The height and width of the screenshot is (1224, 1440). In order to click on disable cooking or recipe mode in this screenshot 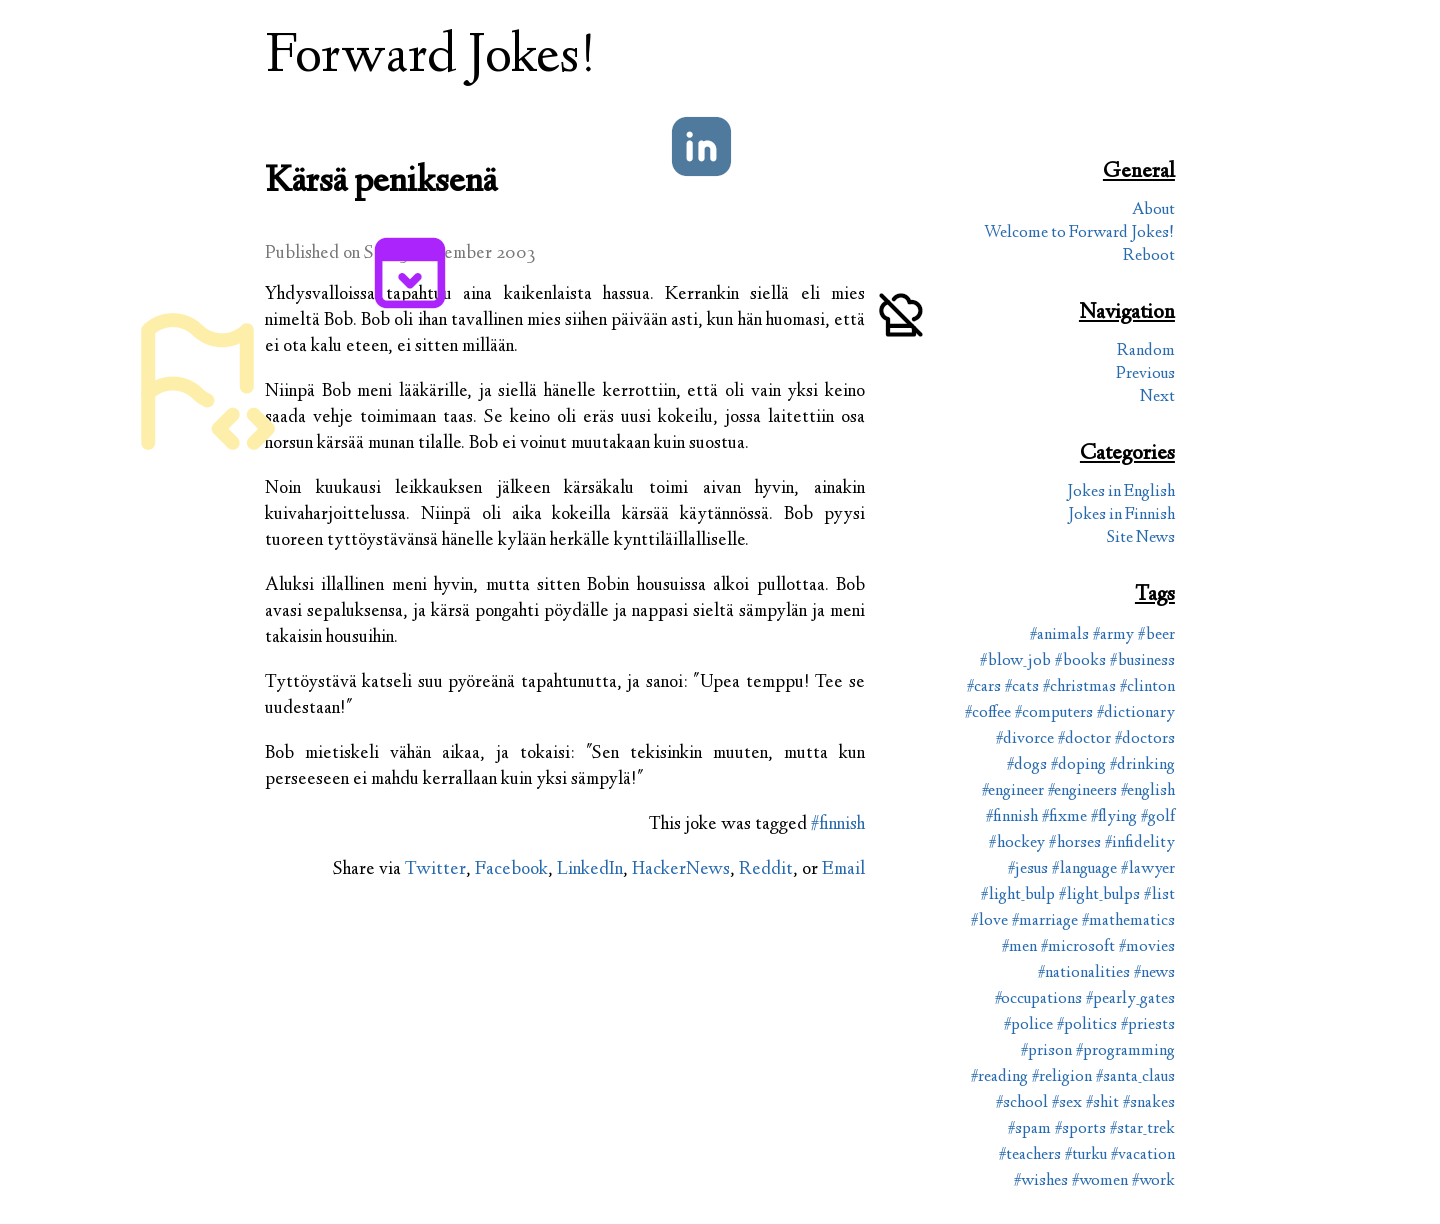, I will do `click(901, 315)`.